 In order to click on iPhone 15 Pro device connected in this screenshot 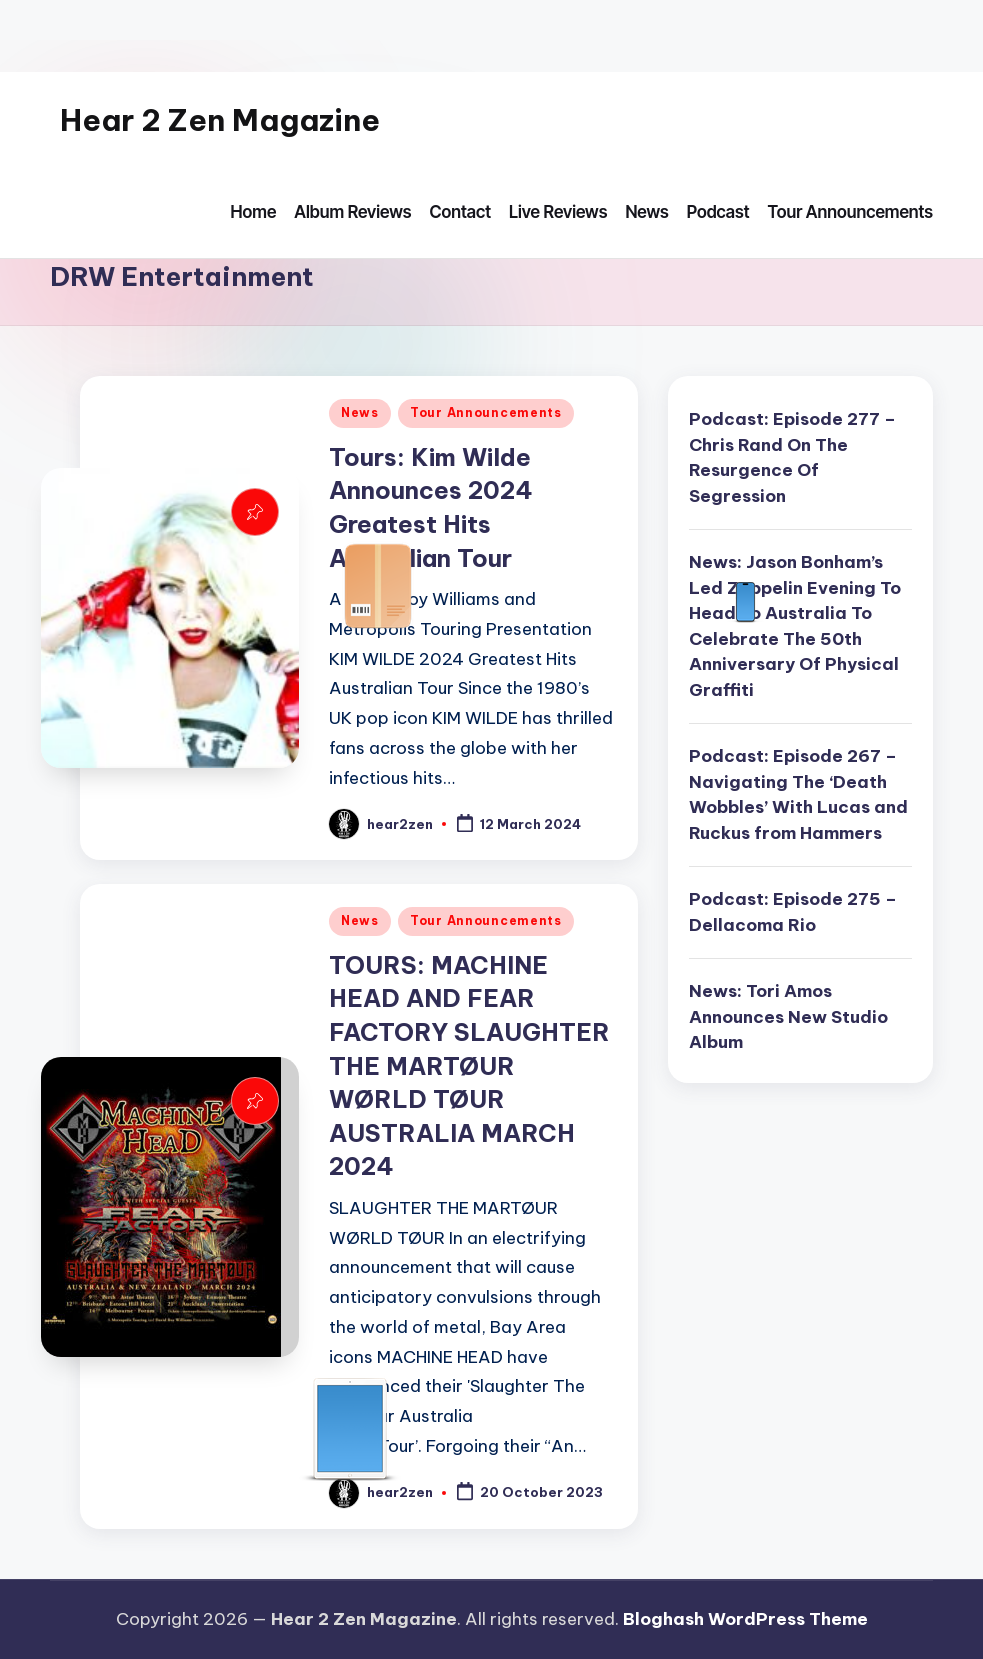, I will do `click(745, 602)`.